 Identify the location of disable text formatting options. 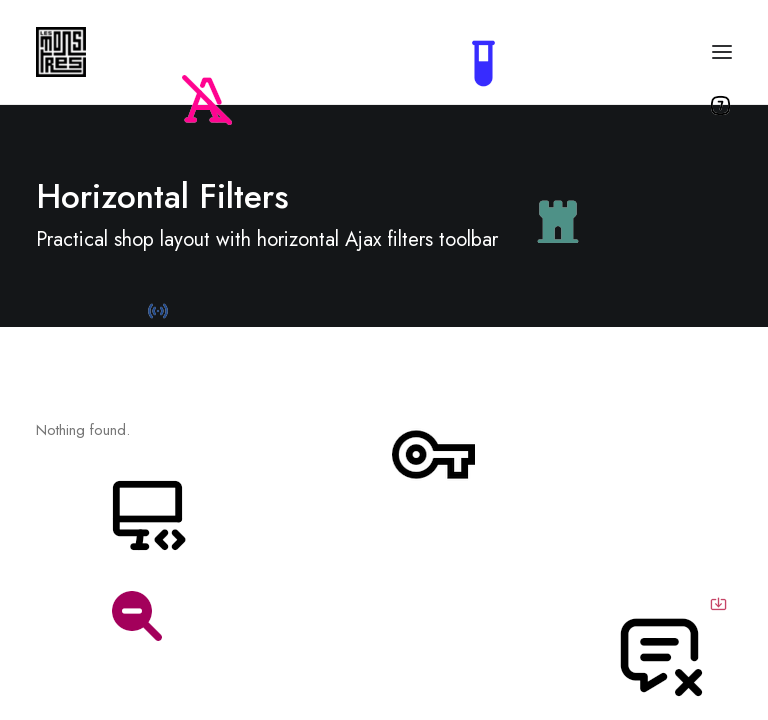
(207, 100).